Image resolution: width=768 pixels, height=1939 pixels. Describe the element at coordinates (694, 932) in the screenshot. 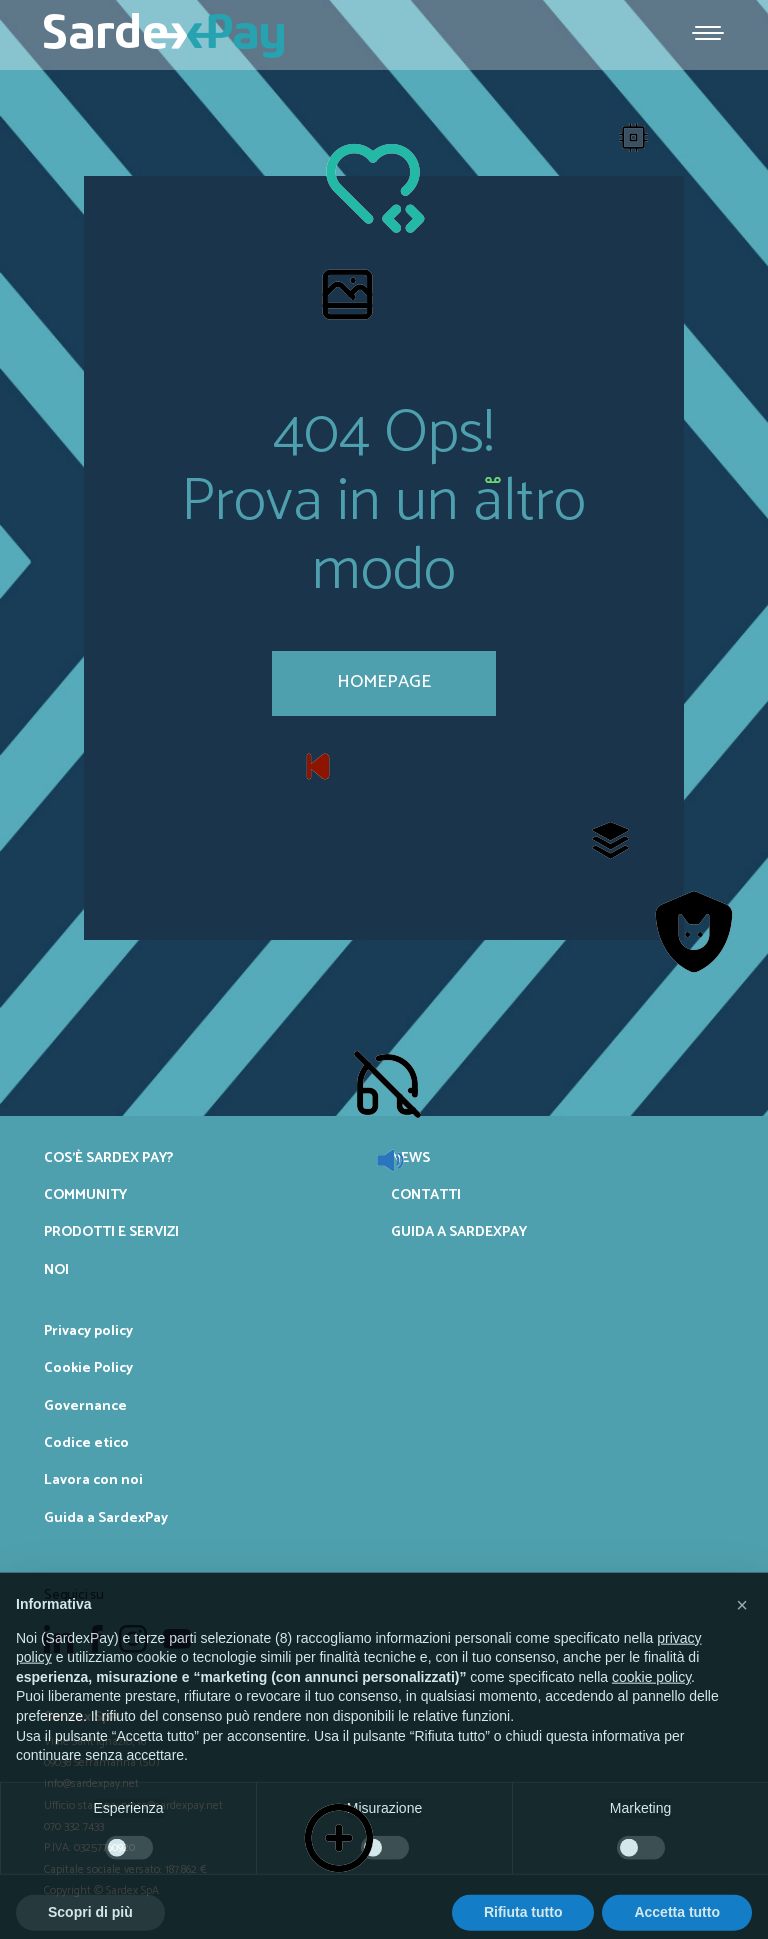

I see `pet protection or insurance services` at that location.